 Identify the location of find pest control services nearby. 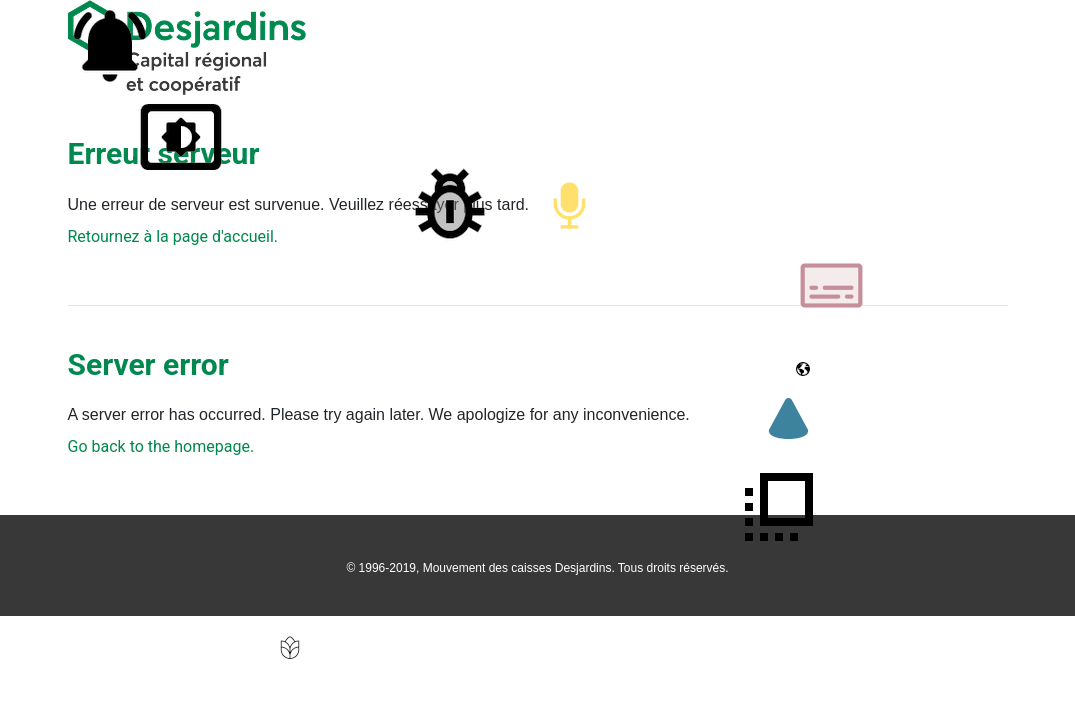
(450, 204).